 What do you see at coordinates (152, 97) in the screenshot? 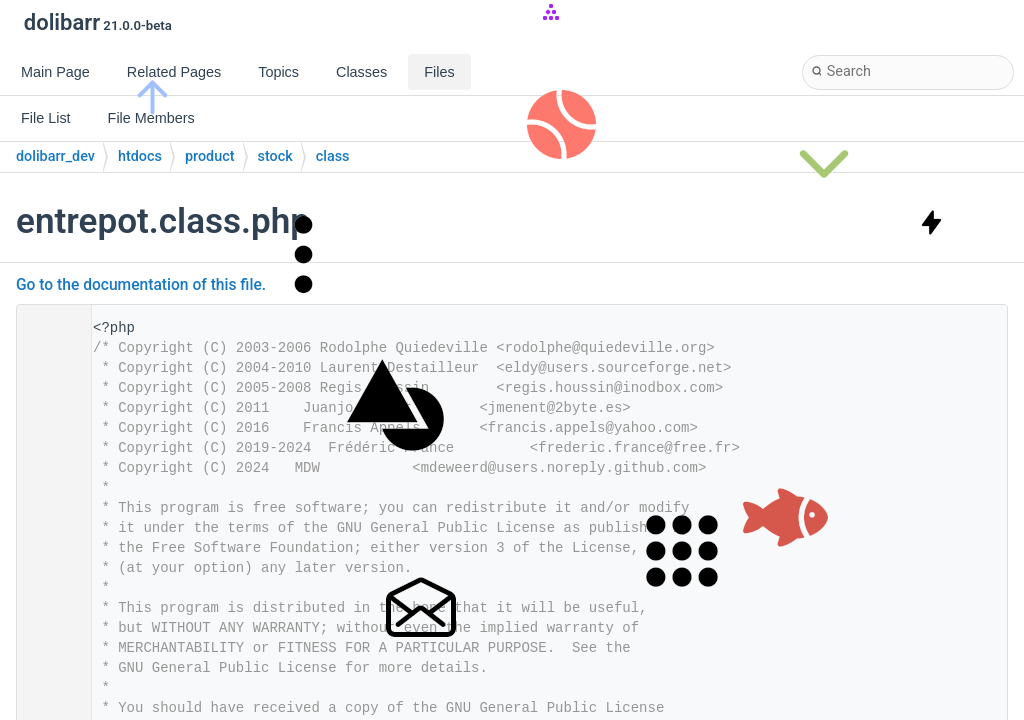
I see `move up or scroll to top` at bounding box center [152, 97].